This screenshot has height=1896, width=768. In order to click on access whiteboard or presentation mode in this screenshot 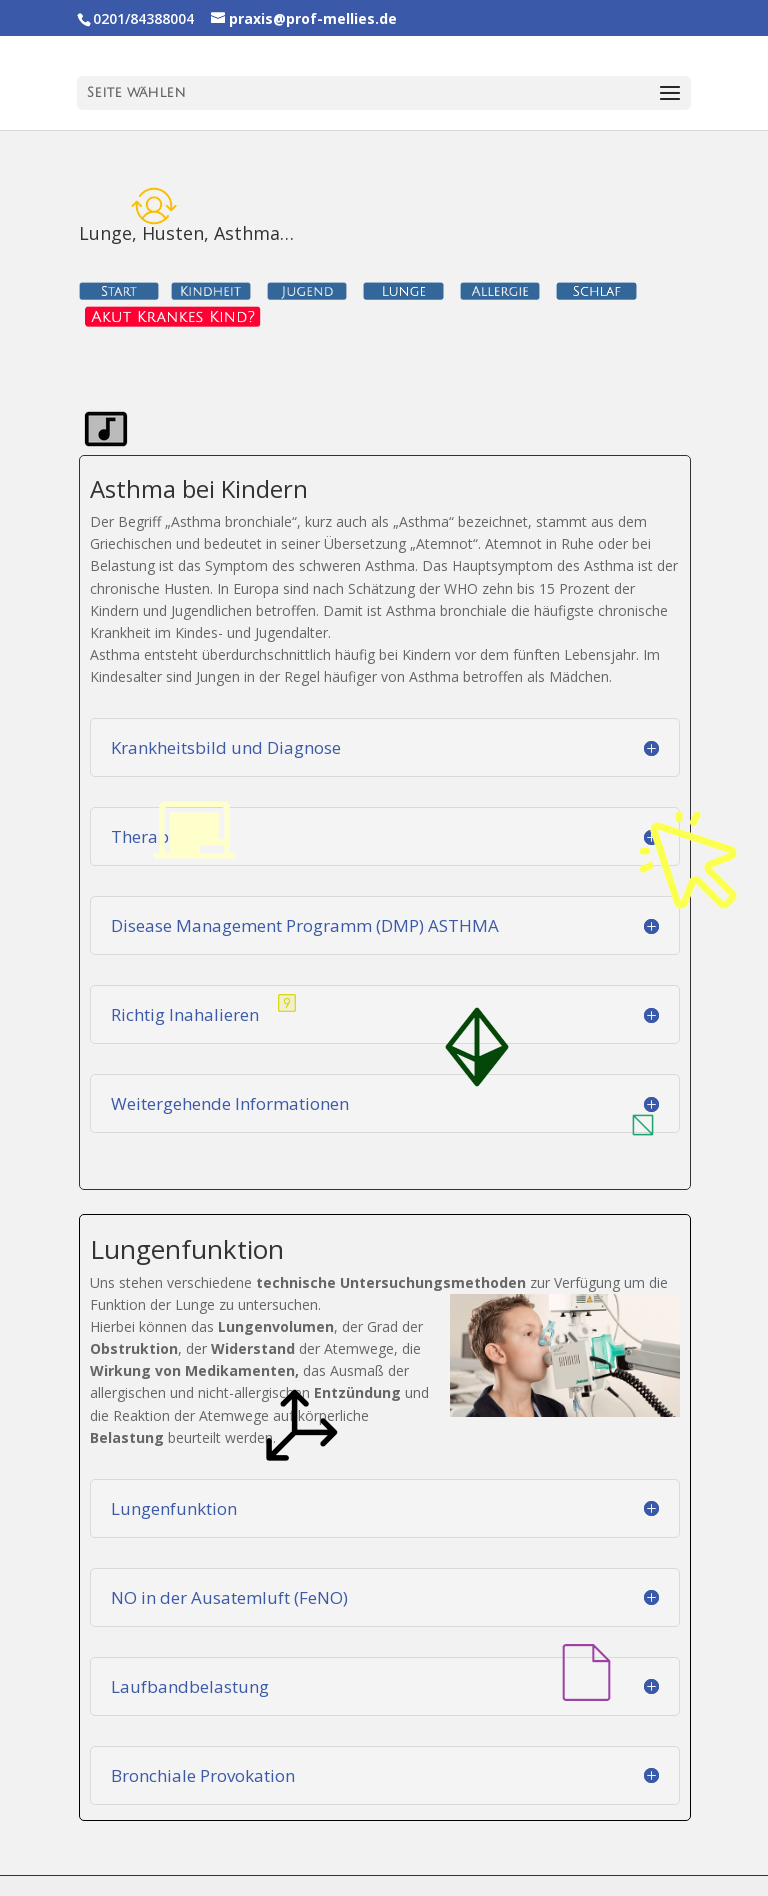, I will do `click(194, 831)`.